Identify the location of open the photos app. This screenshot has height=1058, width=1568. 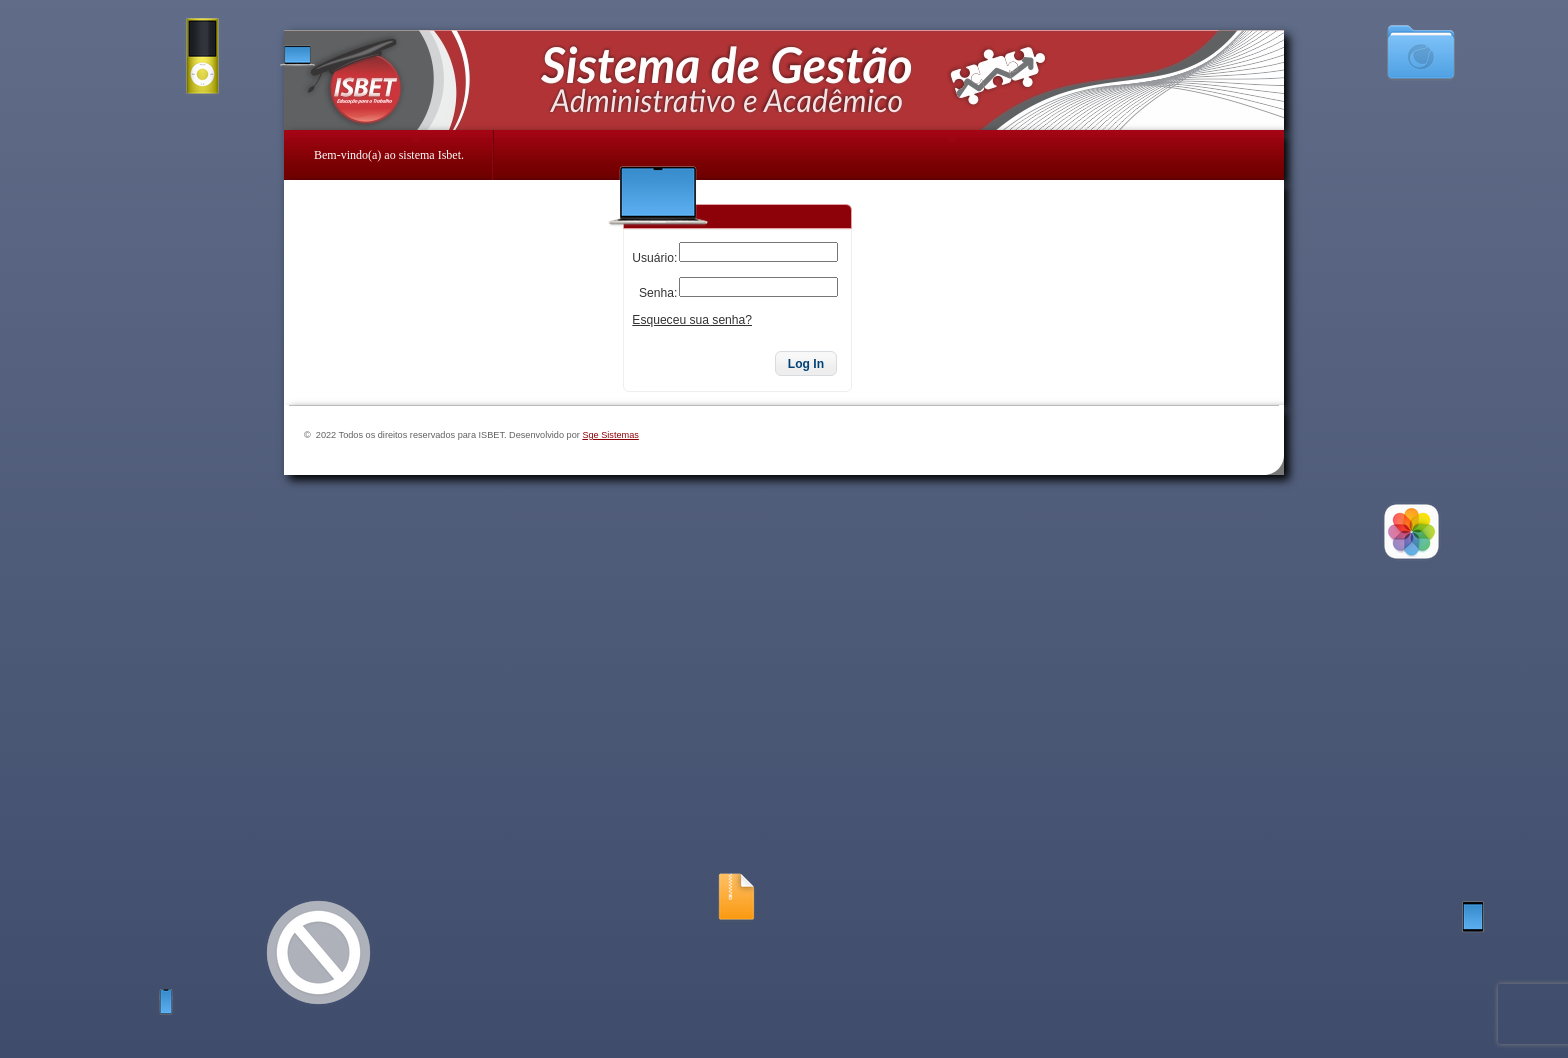
(1411, 531).